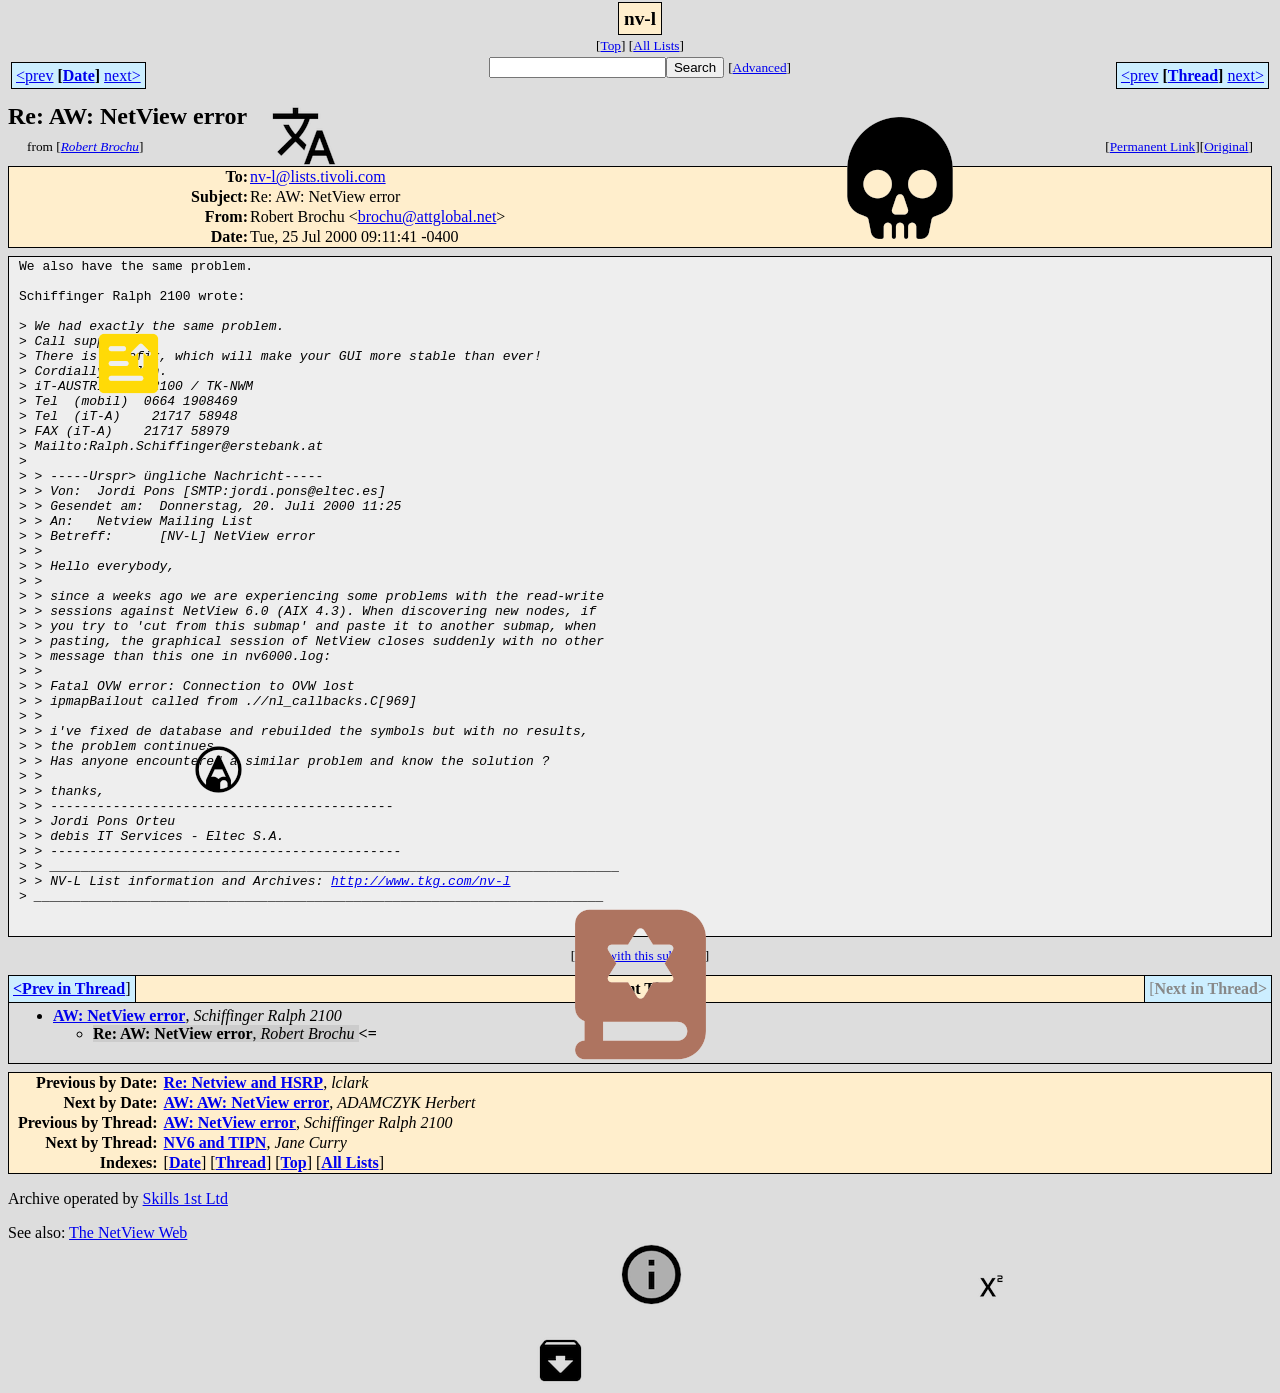 This screenshot has height=1393, width=1280. Describe the element at coordinates (900, 178) in the screenshot. I see `indicates danger or hazardous content` at that location.